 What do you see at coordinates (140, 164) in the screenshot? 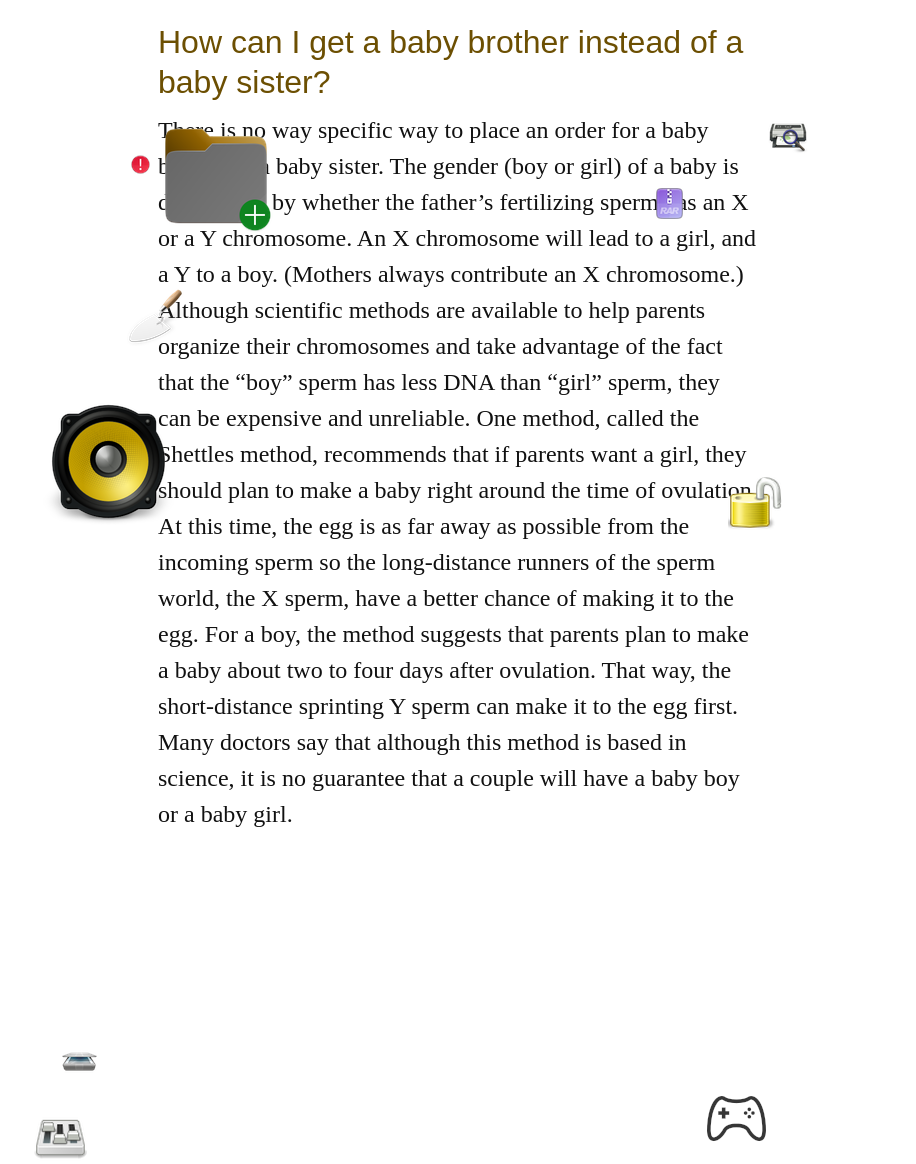
I see `indicates a warning or alert requiring attention` at bounding box center [140, 164].